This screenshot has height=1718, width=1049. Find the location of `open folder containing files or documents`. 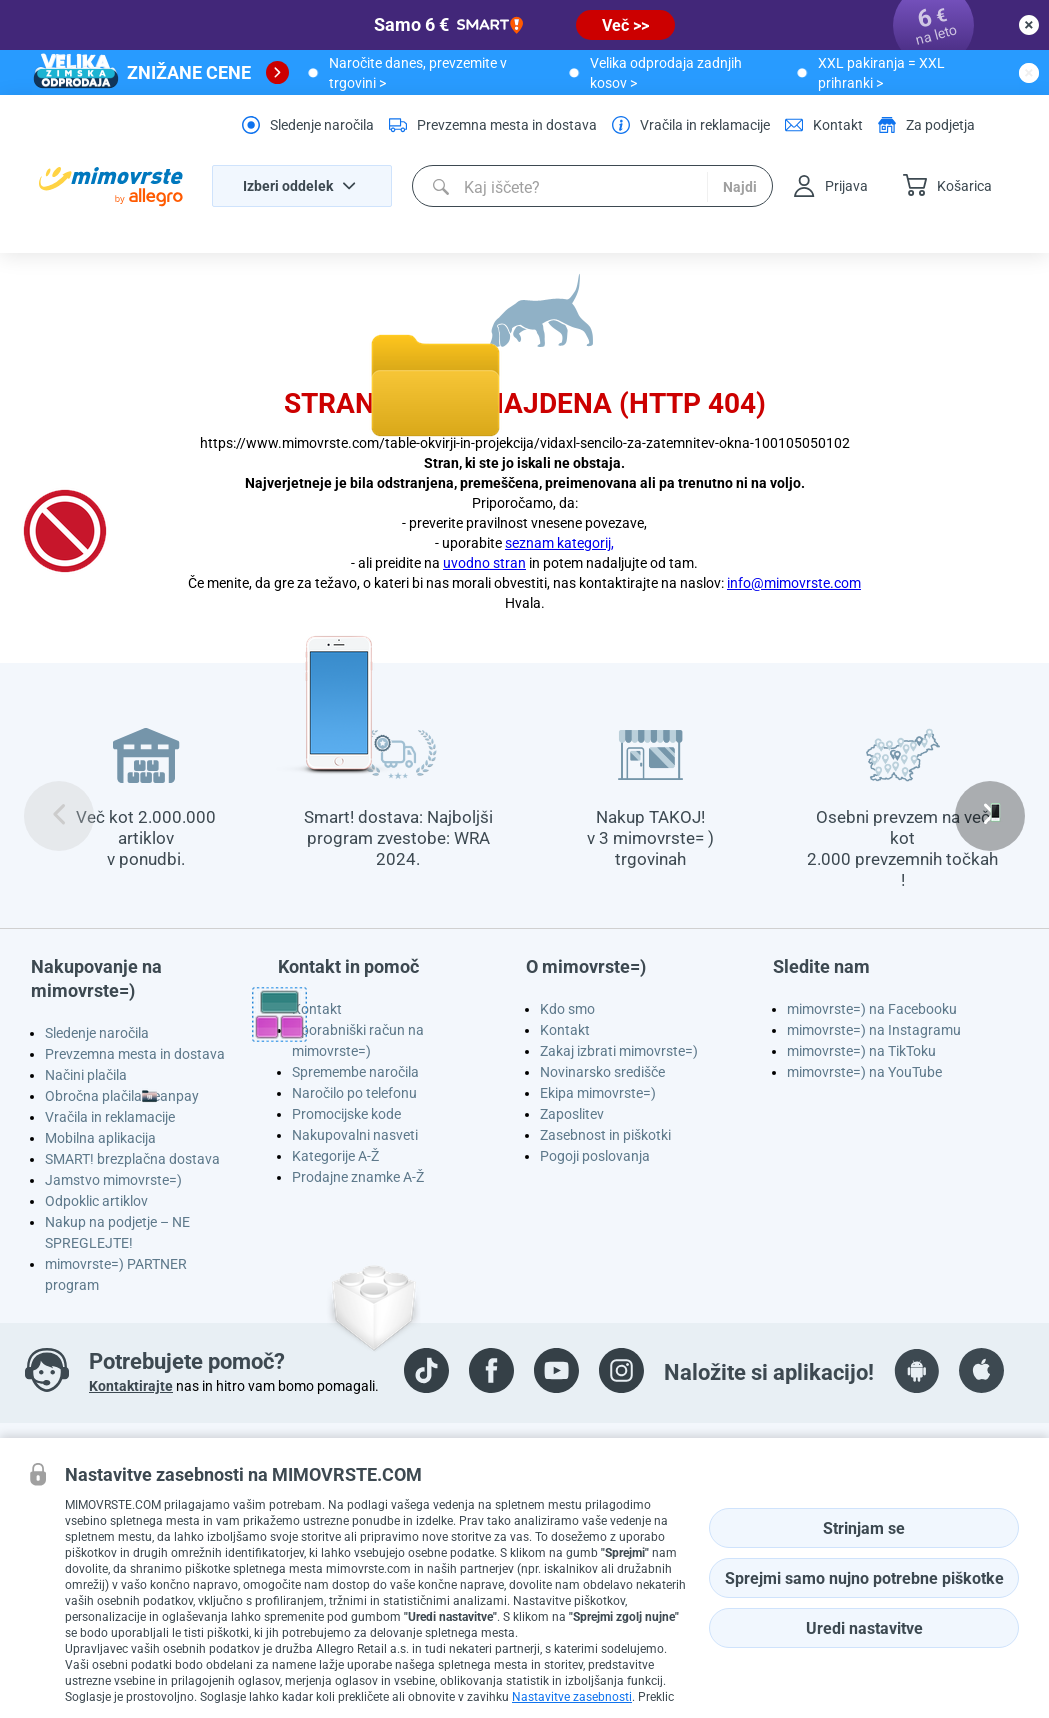

open folder containing files or documents is located at coordinates (435, 385).